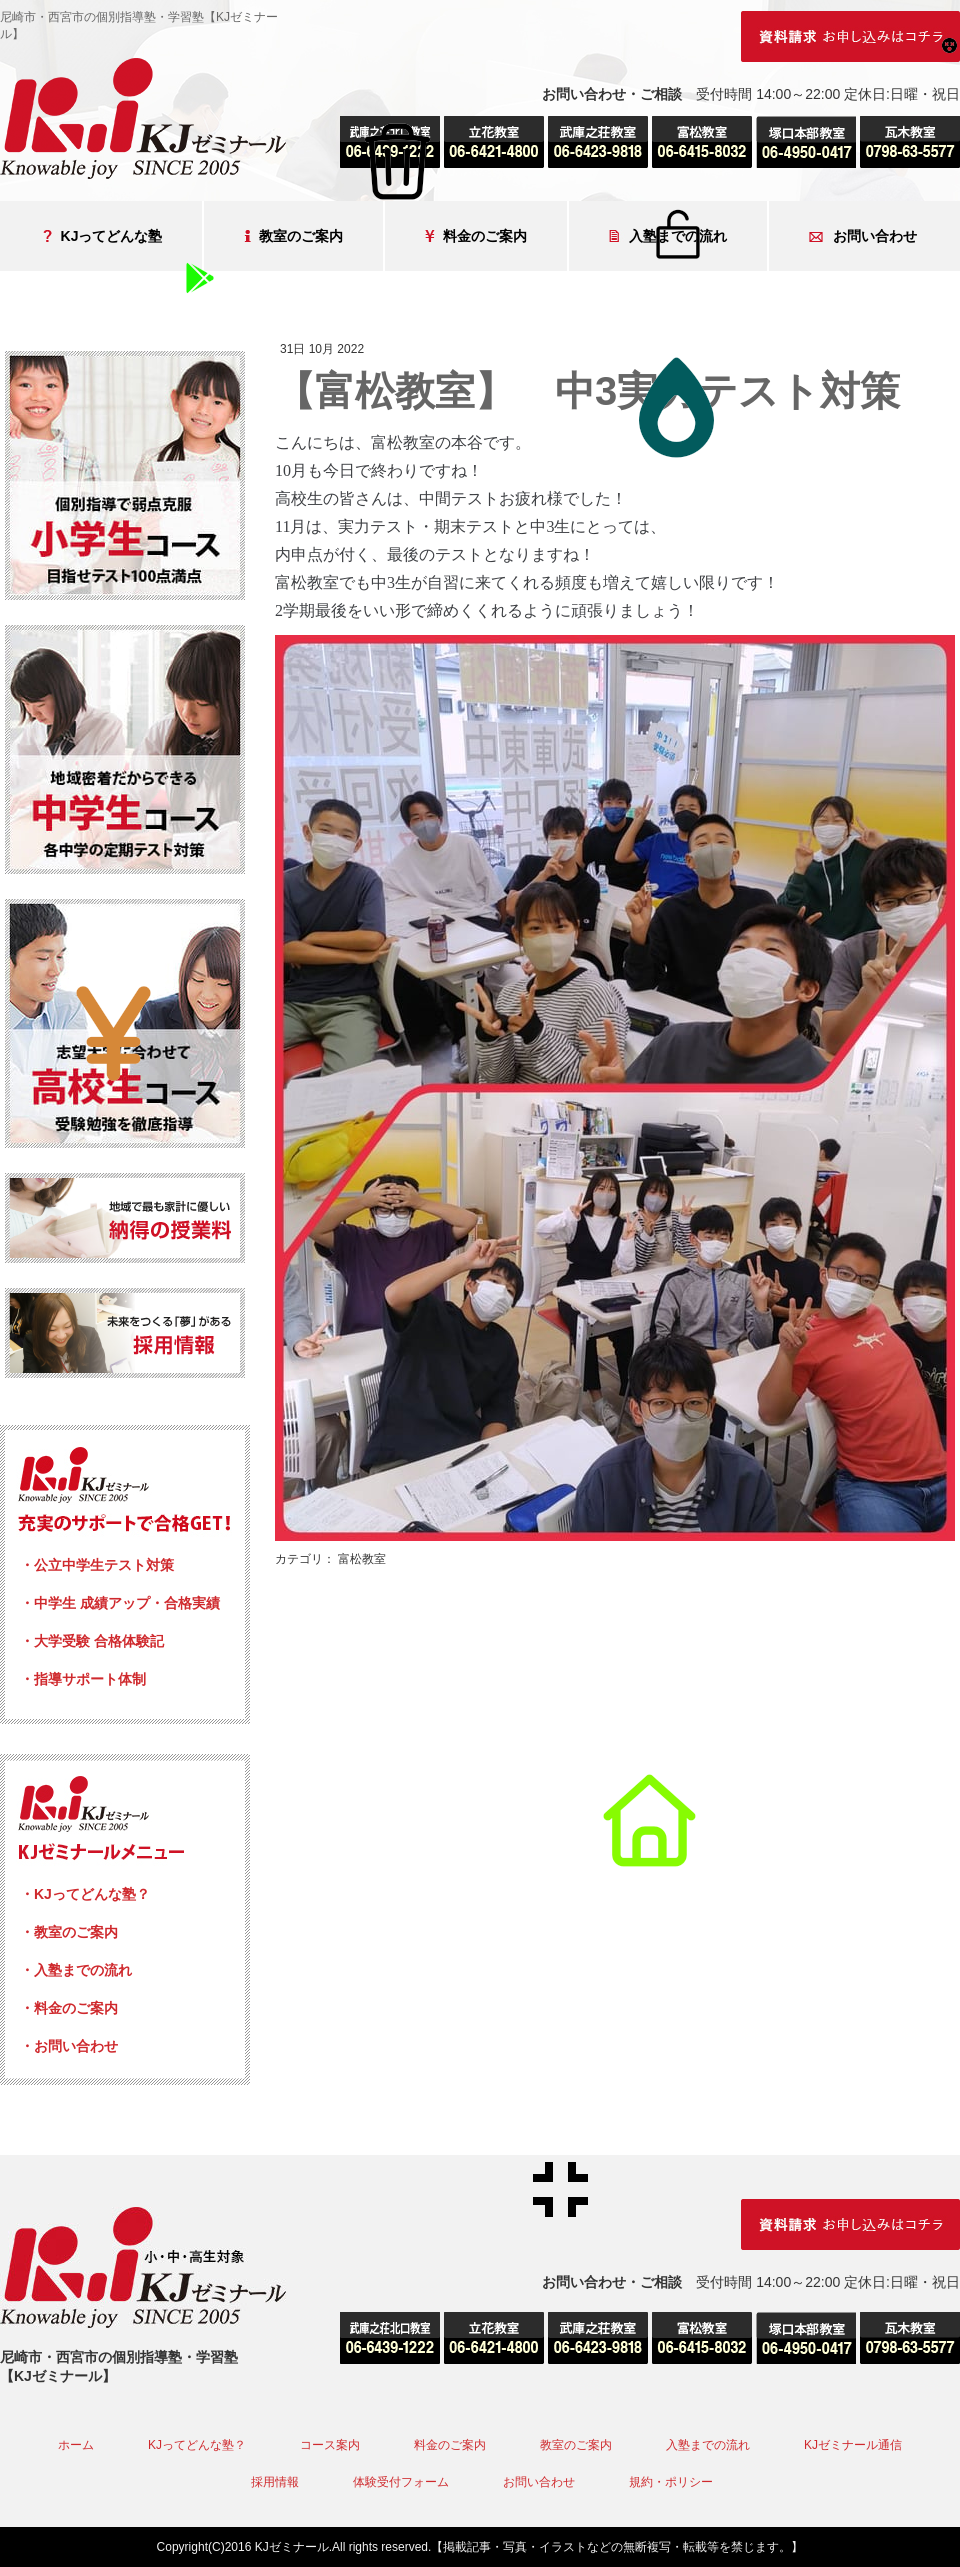 The height and width of the screenshot is (2567, 960). What do you see at coordinates (949, 45) in the screenshot?
I see `indicates a confused or overwhelmed state` at bounding box center [949, 45].